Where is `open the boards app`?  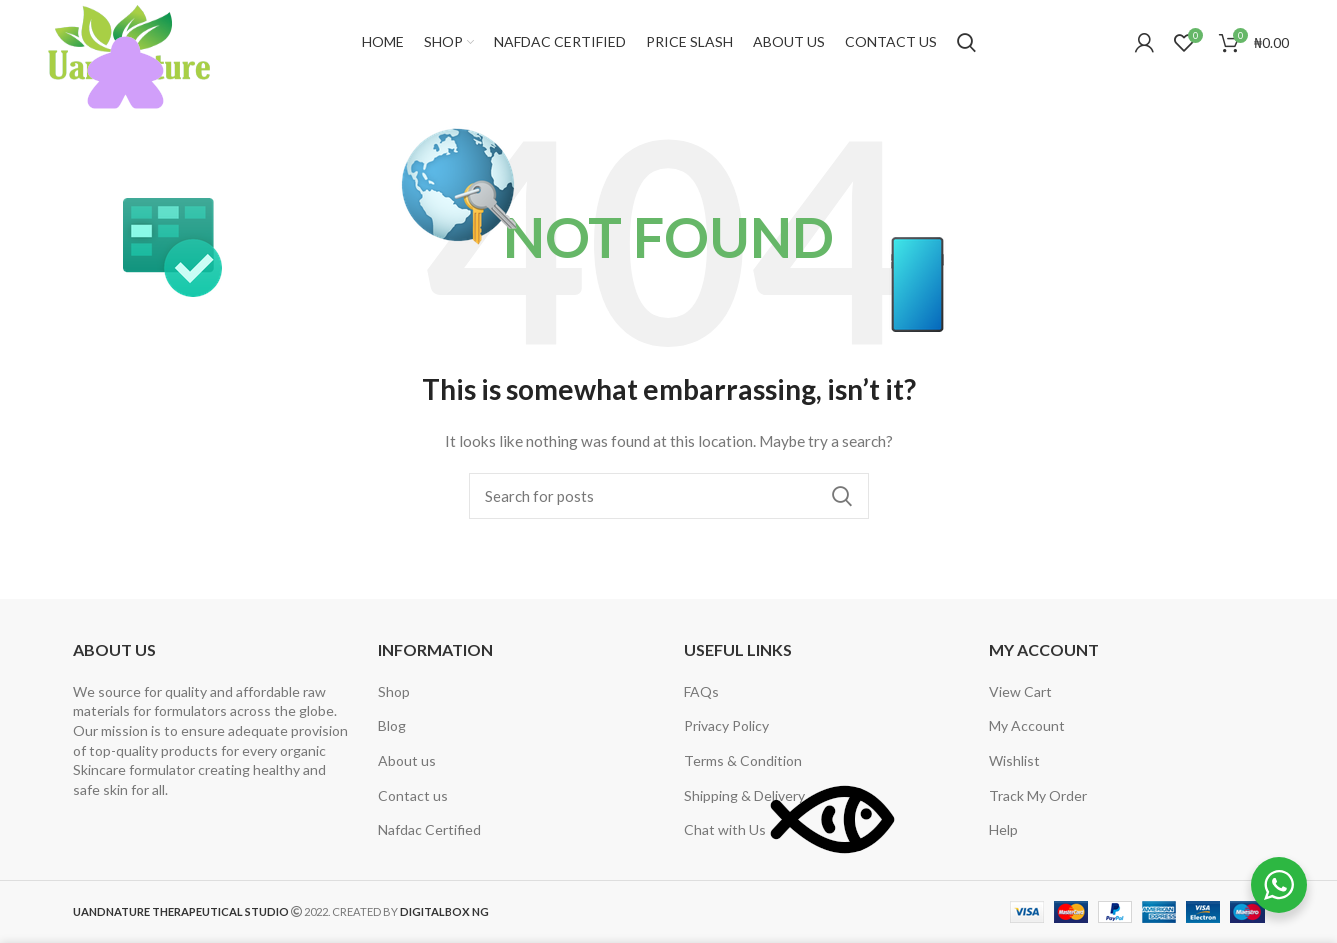
open the boards app is located at coordinates (172, 247).